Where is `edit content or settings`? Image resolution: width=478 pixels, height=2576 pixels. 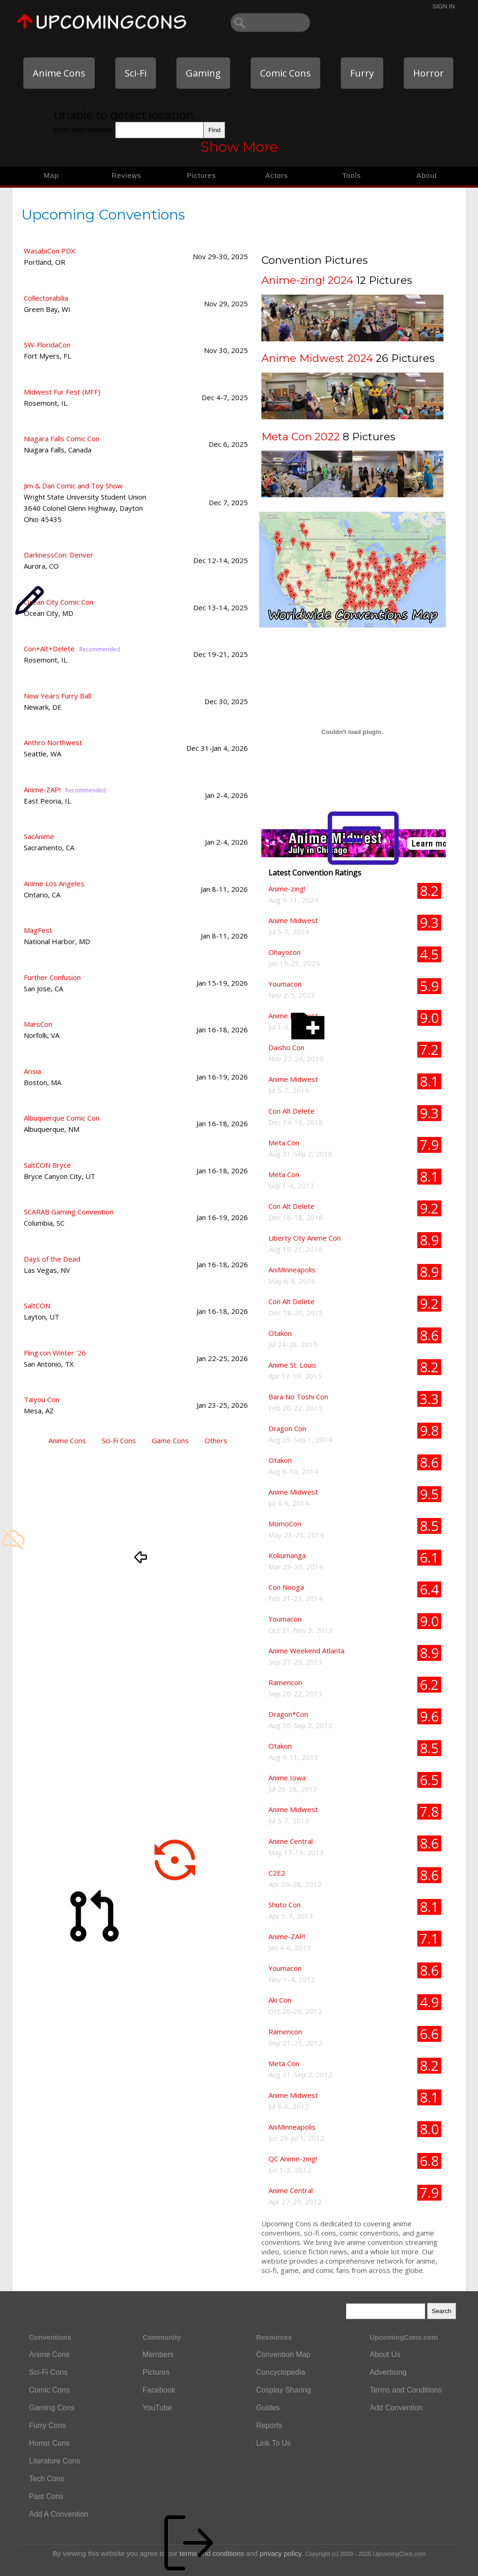
edit content or settings is located at coordinates (29, 600).